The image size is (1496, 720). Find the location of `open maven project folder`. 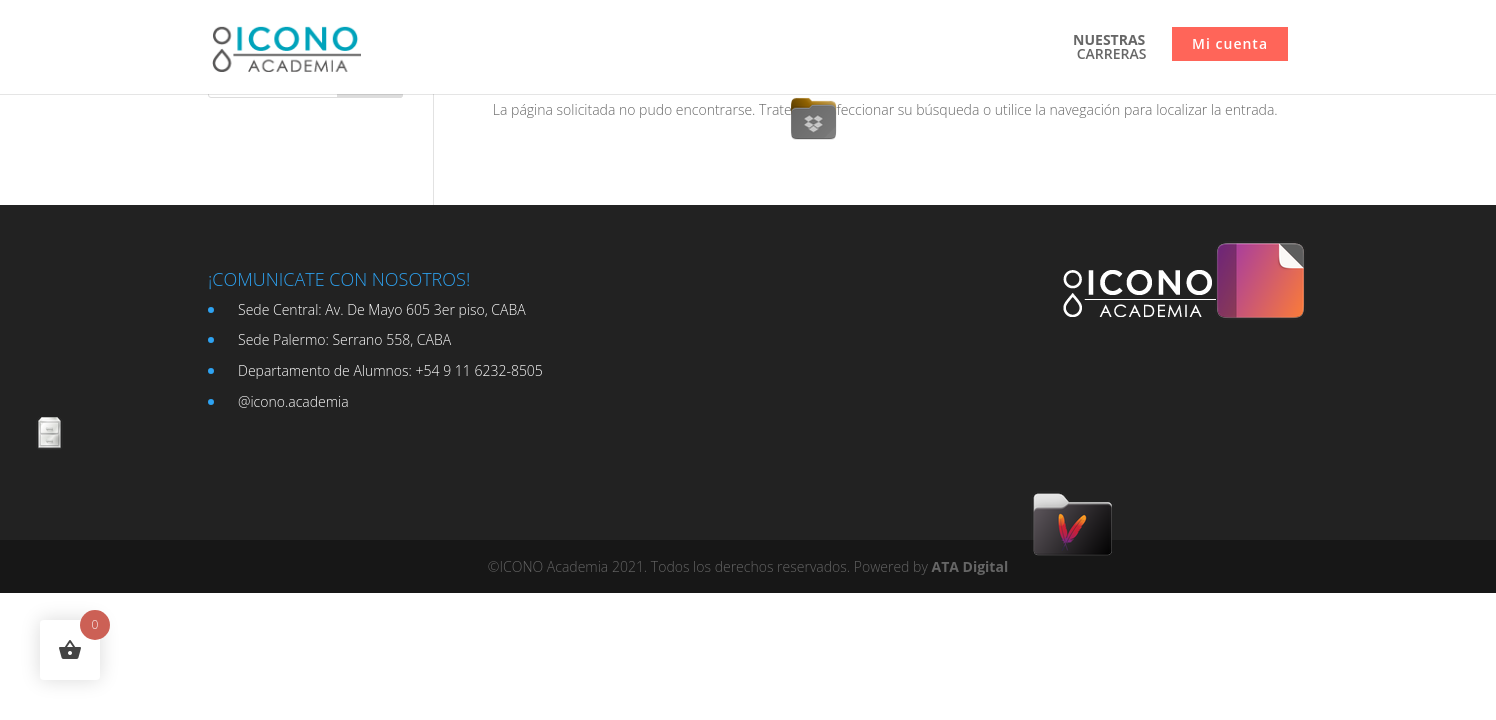

open maven project folder is located at coordinates (1072, 526).